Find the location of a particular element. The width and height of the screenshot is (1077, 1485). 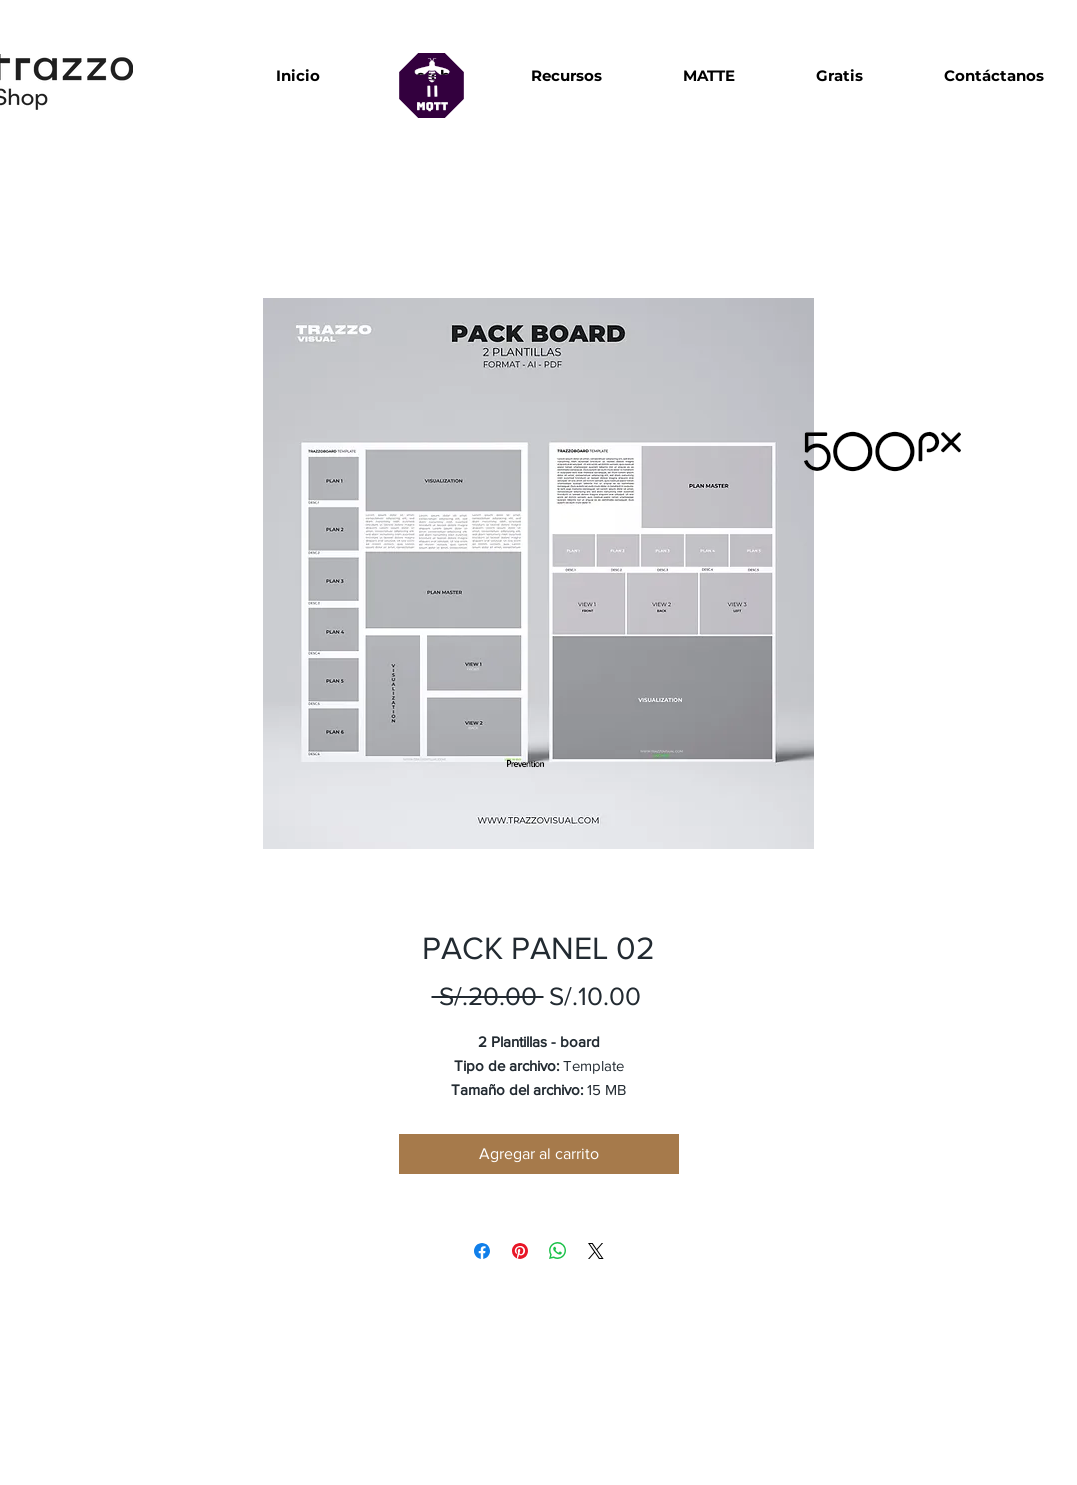

prevention magazine brand logo is located at coordinates (525, 763).